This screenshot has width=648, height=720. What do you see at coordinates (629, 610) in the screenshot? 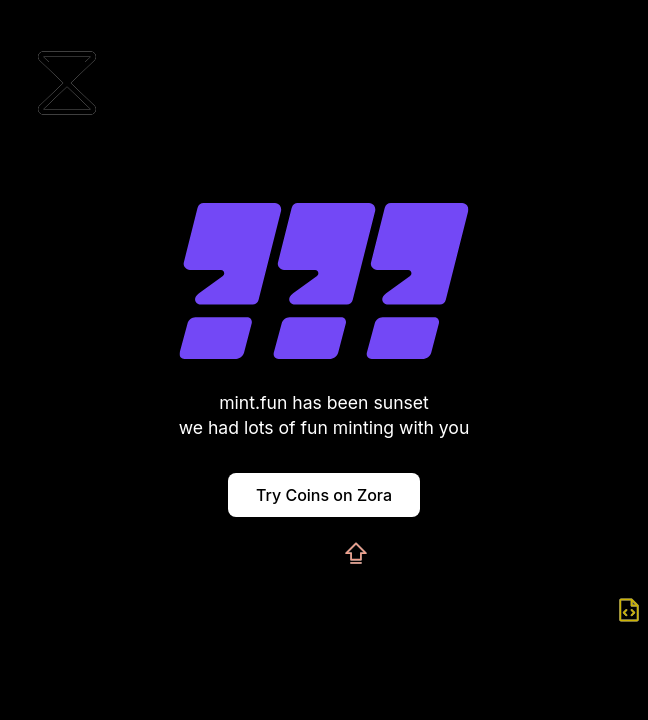
I see `view source code file` at bounding box center [629, 610].